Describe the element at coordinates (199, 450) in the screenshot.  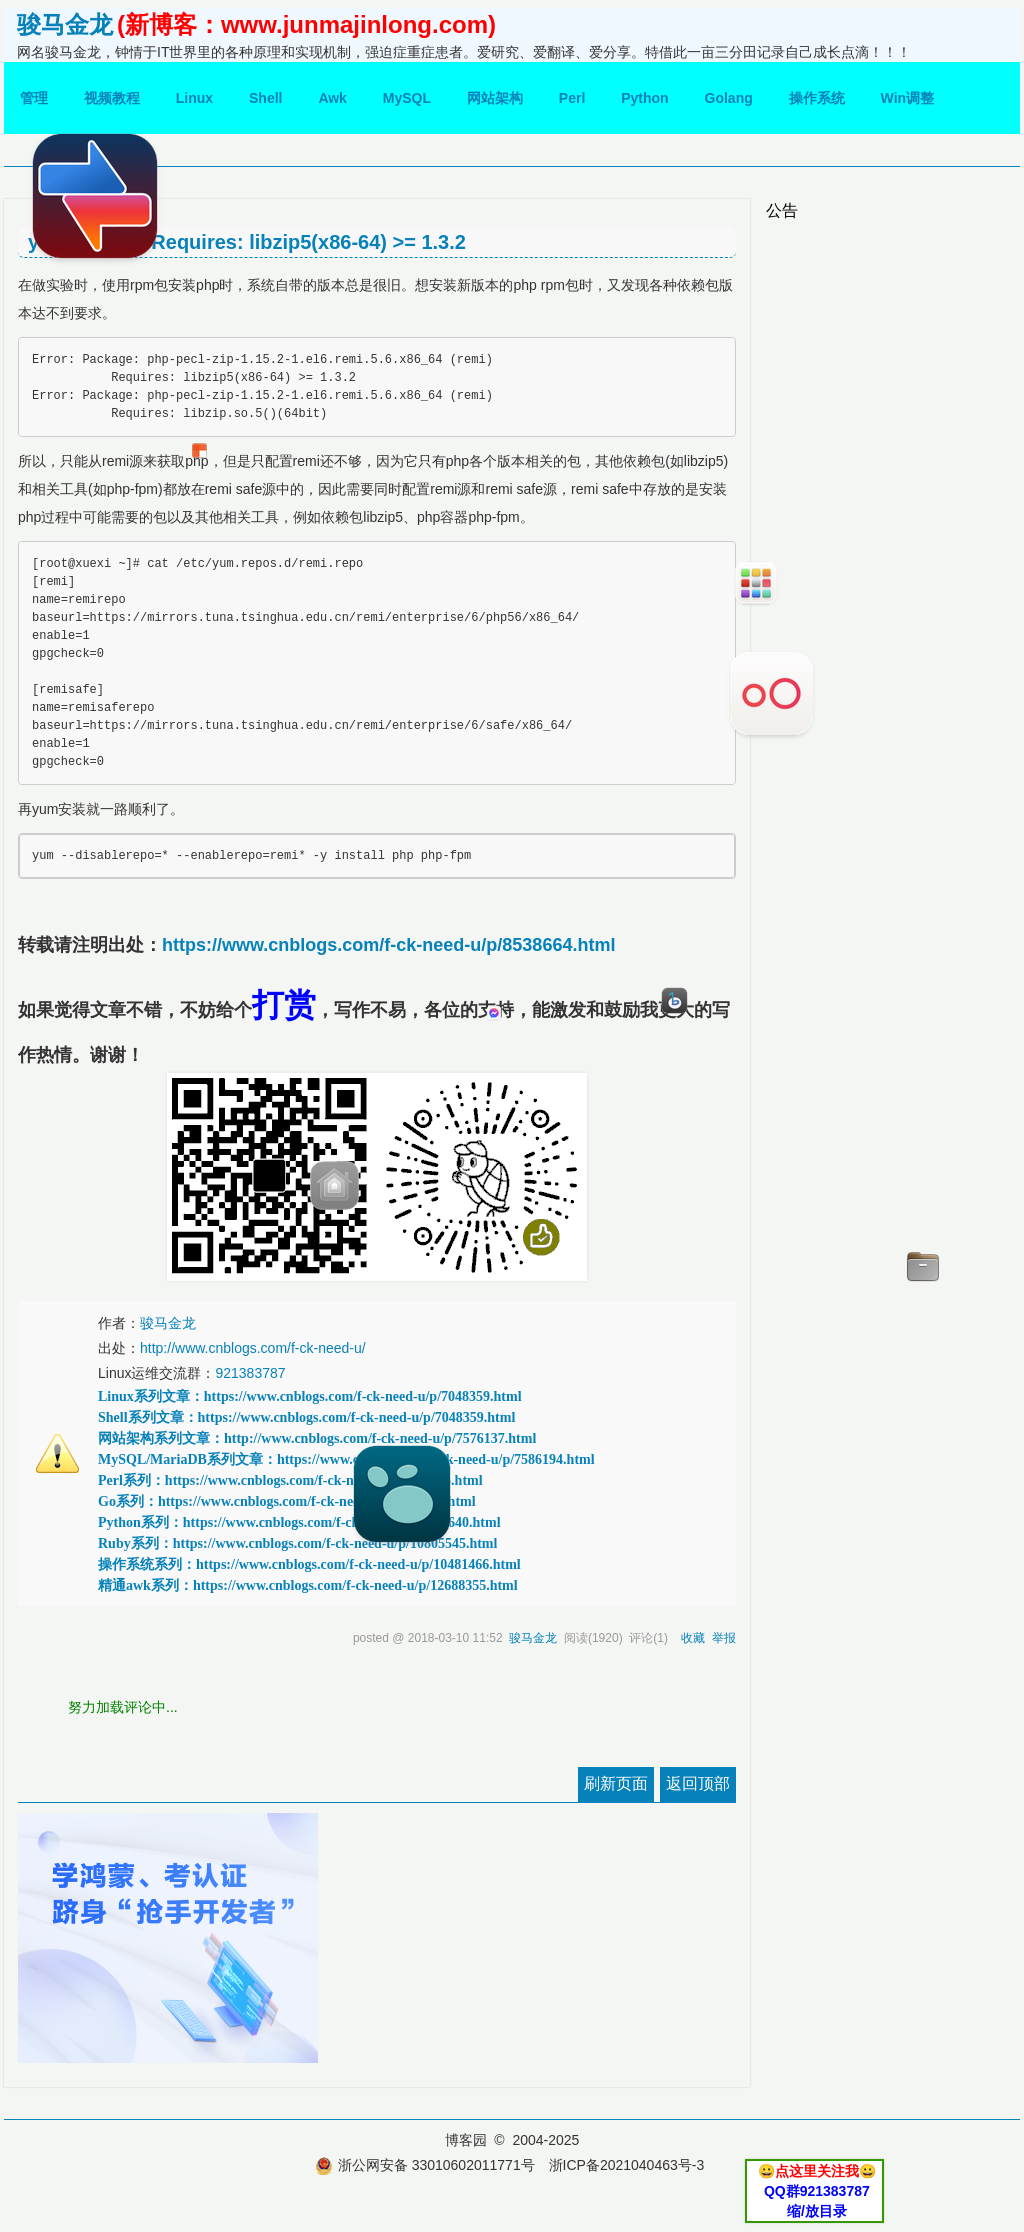
I see `switch to the bottom-right workspace` at that location.